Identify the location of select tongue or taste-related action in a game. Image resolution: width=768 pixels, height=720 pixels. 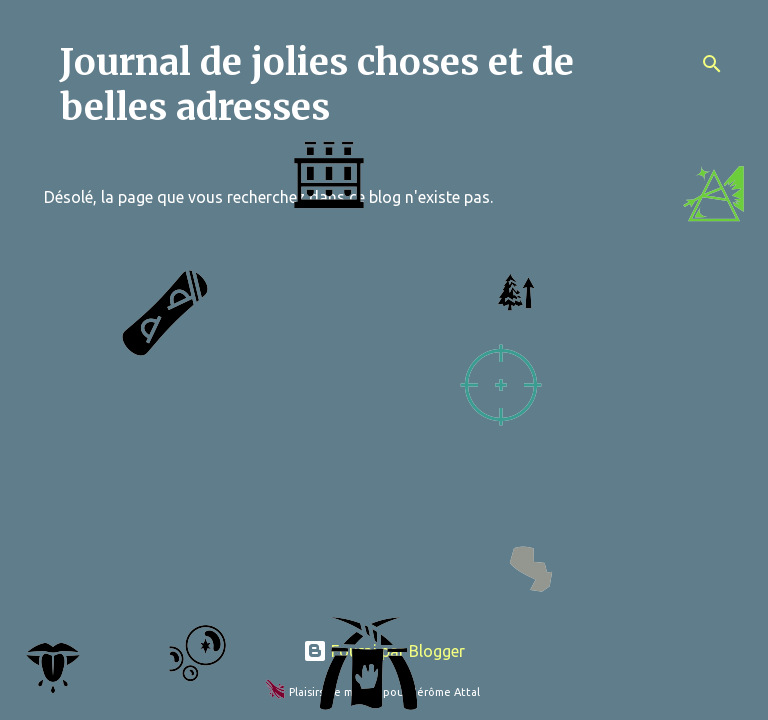
(53, 668).